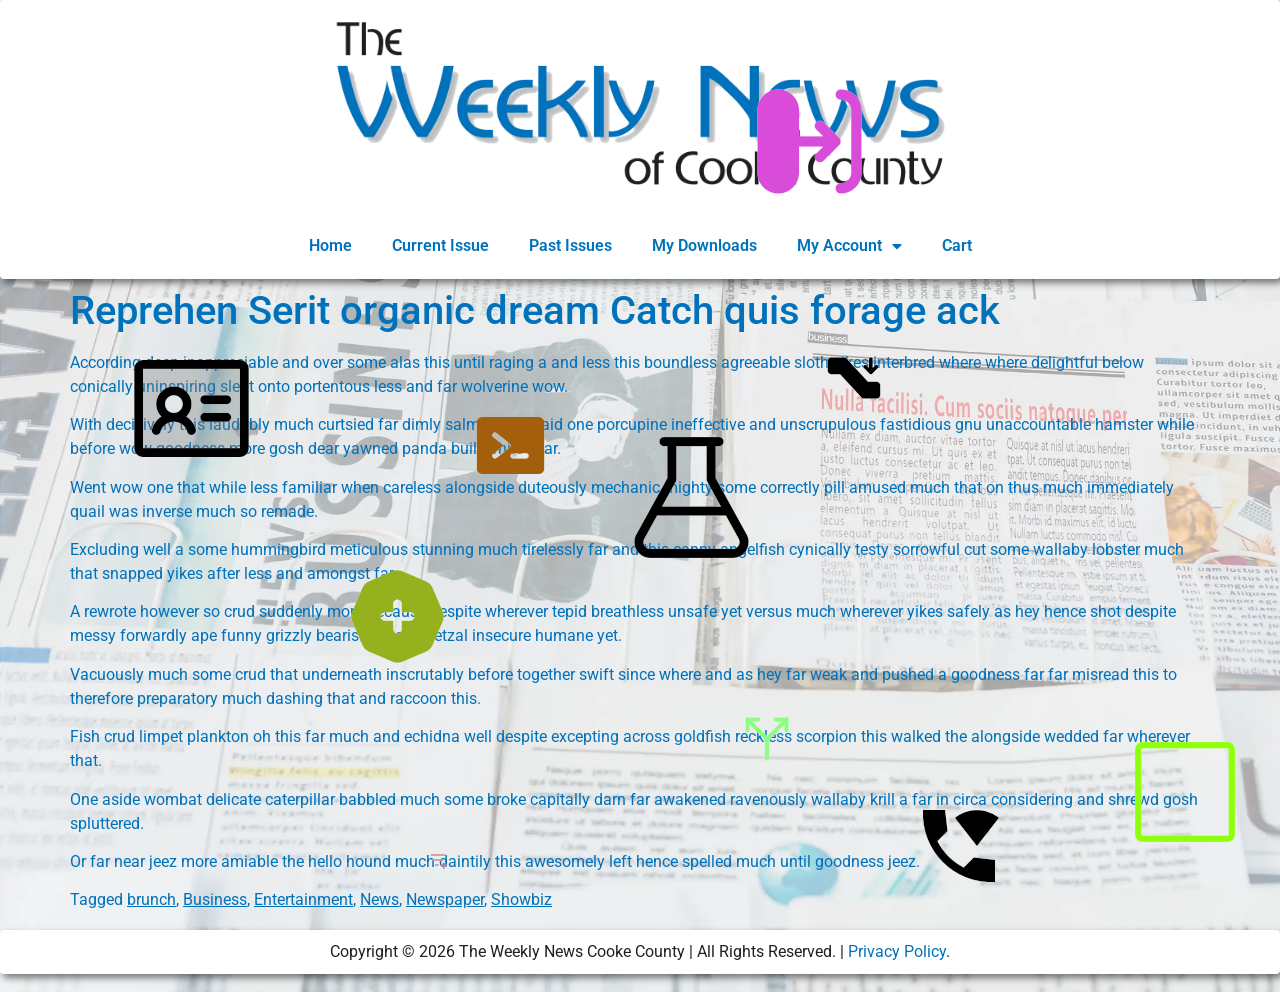  What do you see at coordinates (691, 497) in the screenshot?
I see `access experimental or beta features` at bounding box center [691, 497].